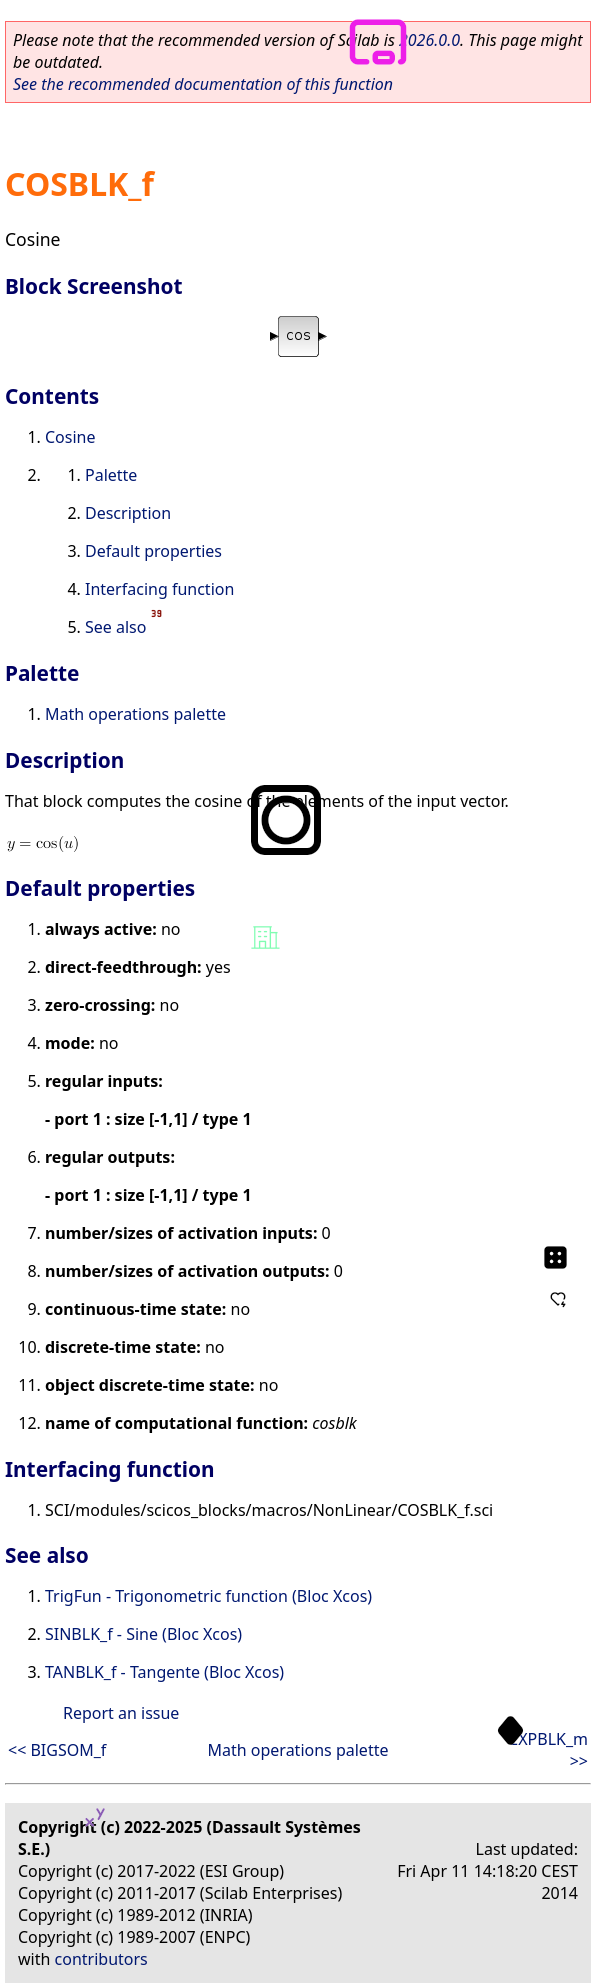 The width and height of the screenshot is (596, 1988). Describe the element at coordinates (510, 1730) in the screenshot. I see `add or select a keyframe in animation timeline` at that location.